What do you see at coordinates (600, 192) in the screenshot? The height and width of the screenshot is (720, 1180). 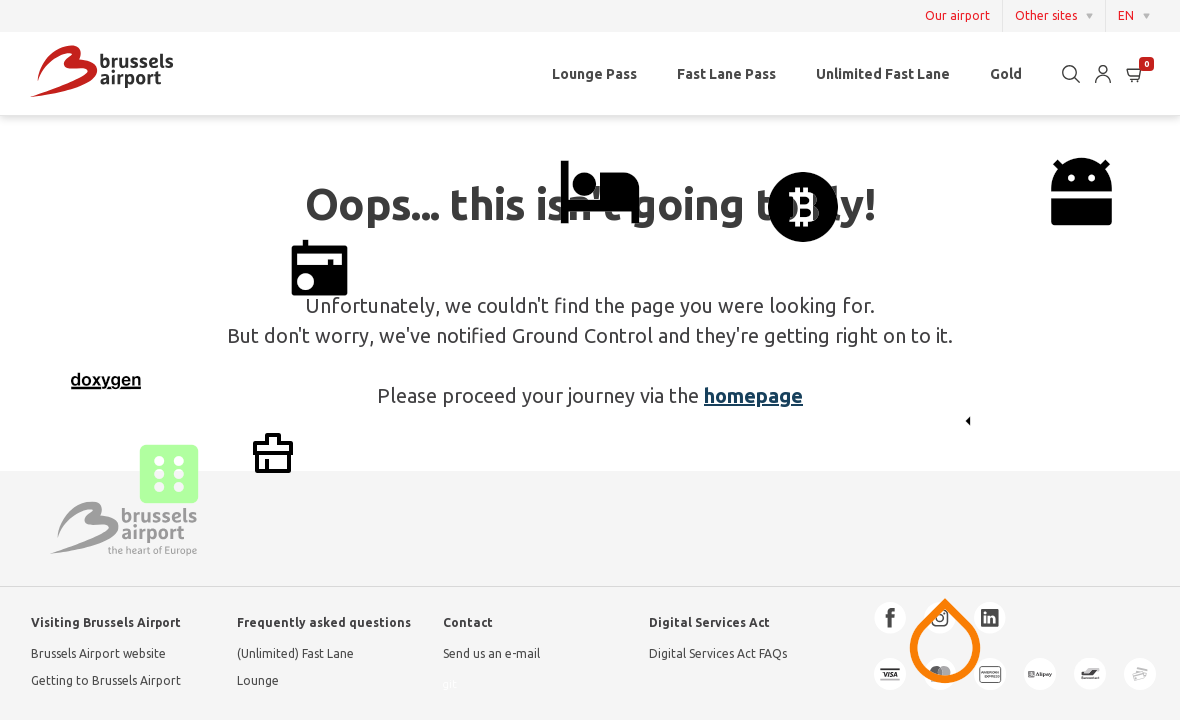 I see `find nearby hotels or accommodations` at bounding box center [600, 192].